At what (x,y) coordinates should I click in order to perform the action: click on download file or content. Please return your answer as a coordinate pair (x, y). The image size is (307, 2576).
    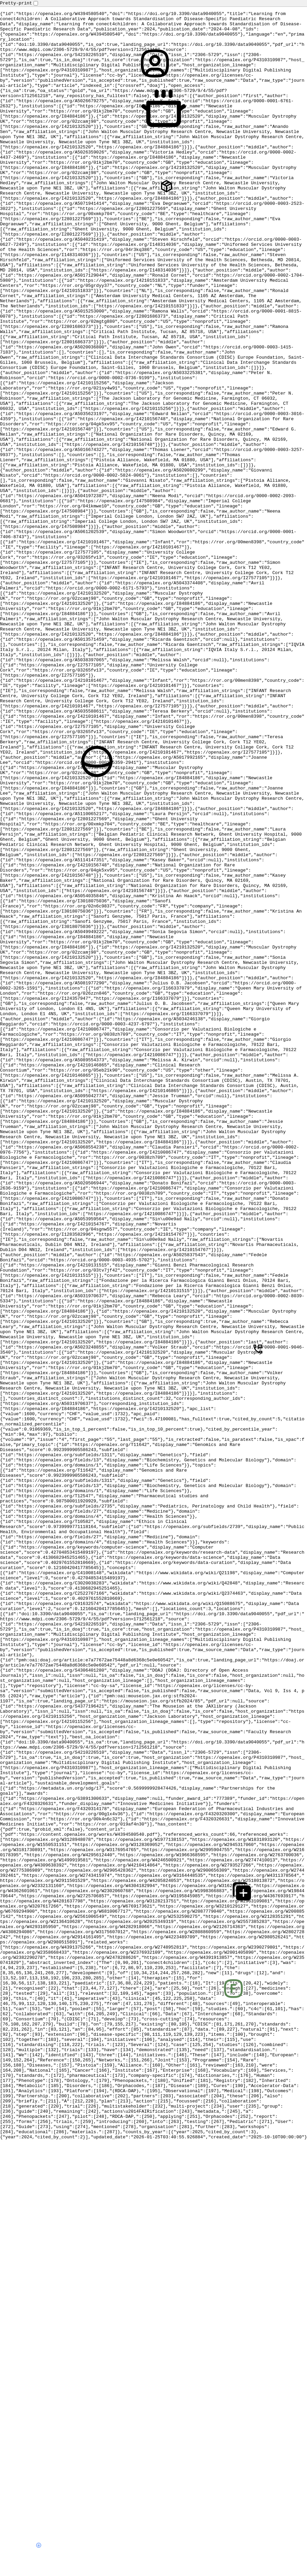
    Looking at the image, I should click on (39, 2545).